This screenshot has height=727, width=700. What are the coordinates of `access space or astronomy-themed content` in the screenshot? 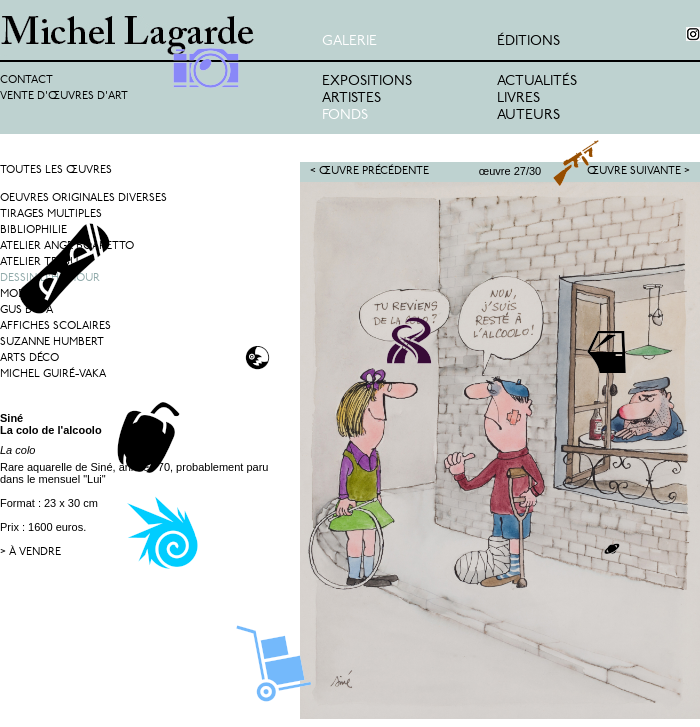 It's located at (612, 549).